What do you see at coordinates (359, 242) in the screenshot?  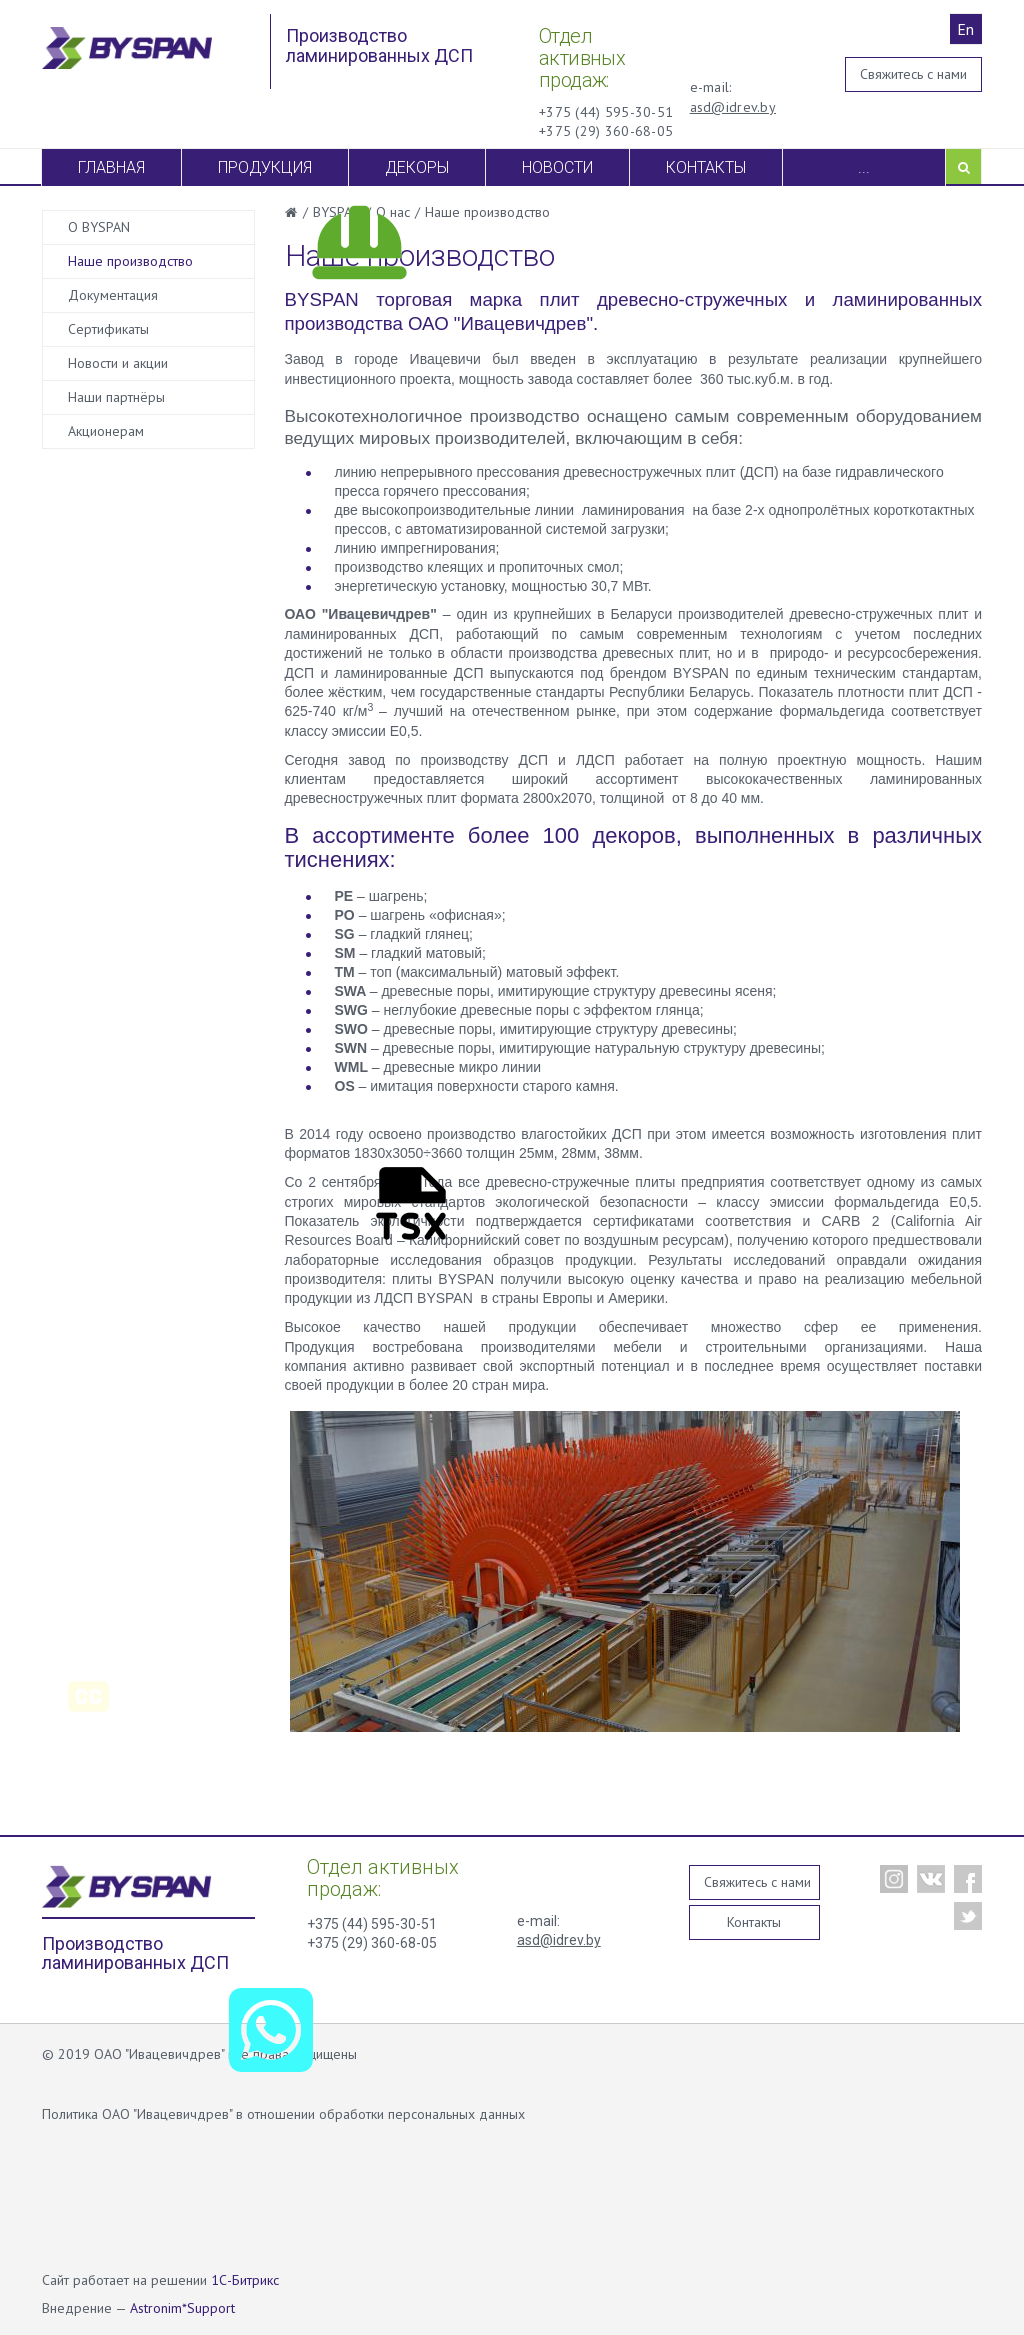 I see `view construction or work zone information` at bounding box center [359, 242].